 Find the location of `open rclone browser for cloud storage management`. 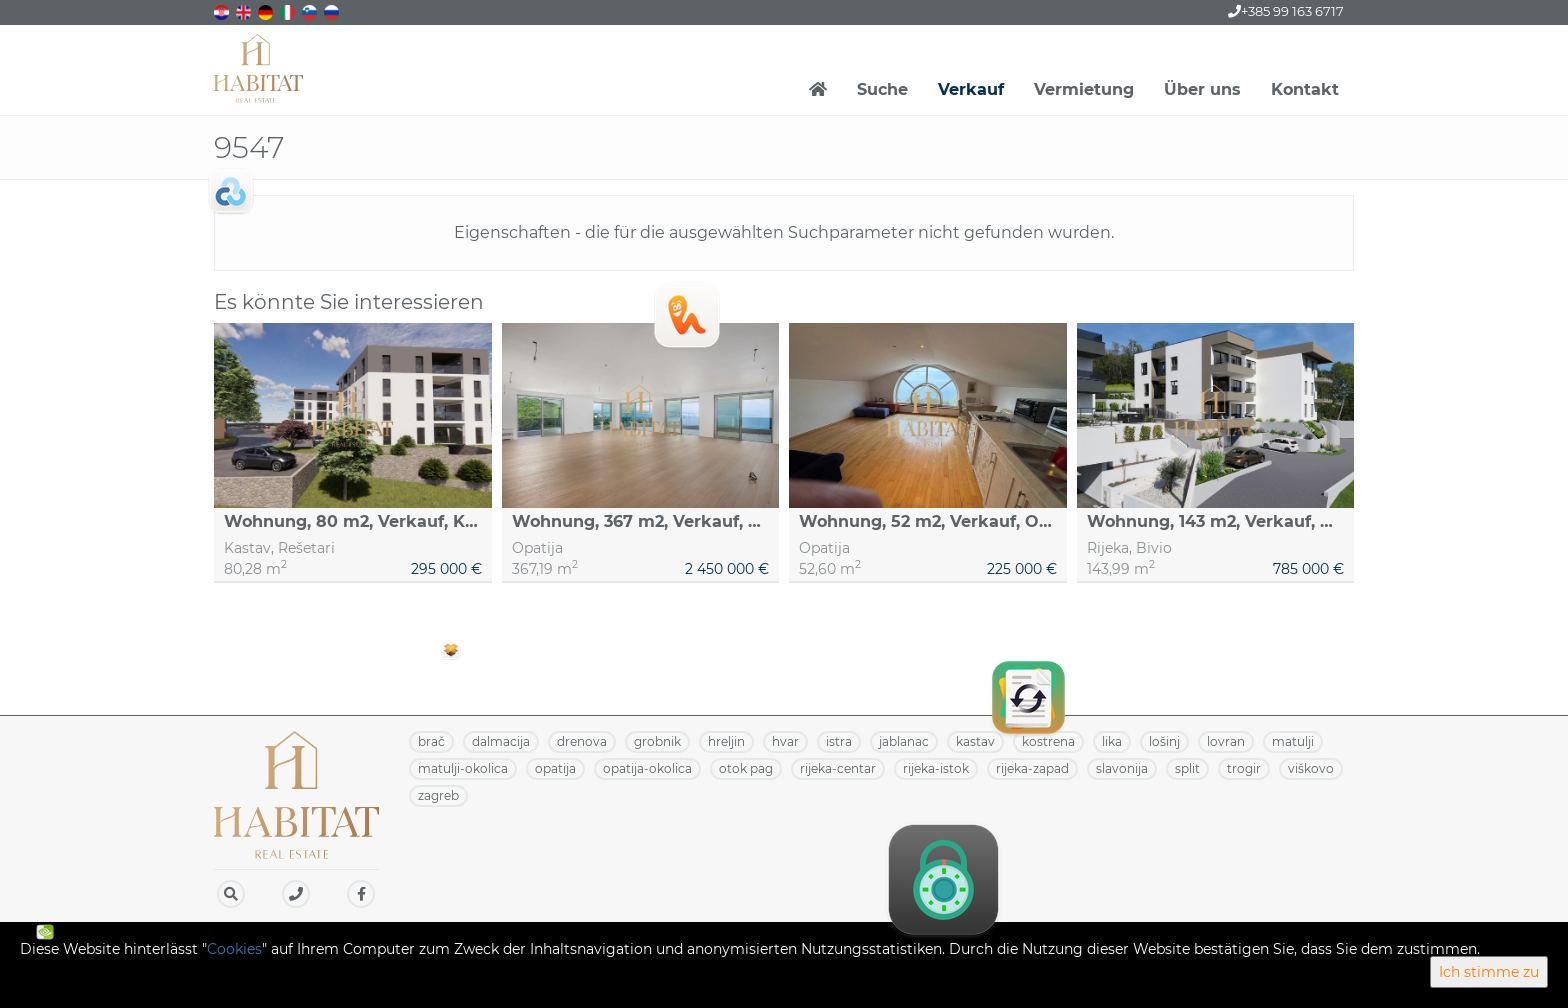

open rclone browser for cloud storage management is located at coordinates (231, 191).